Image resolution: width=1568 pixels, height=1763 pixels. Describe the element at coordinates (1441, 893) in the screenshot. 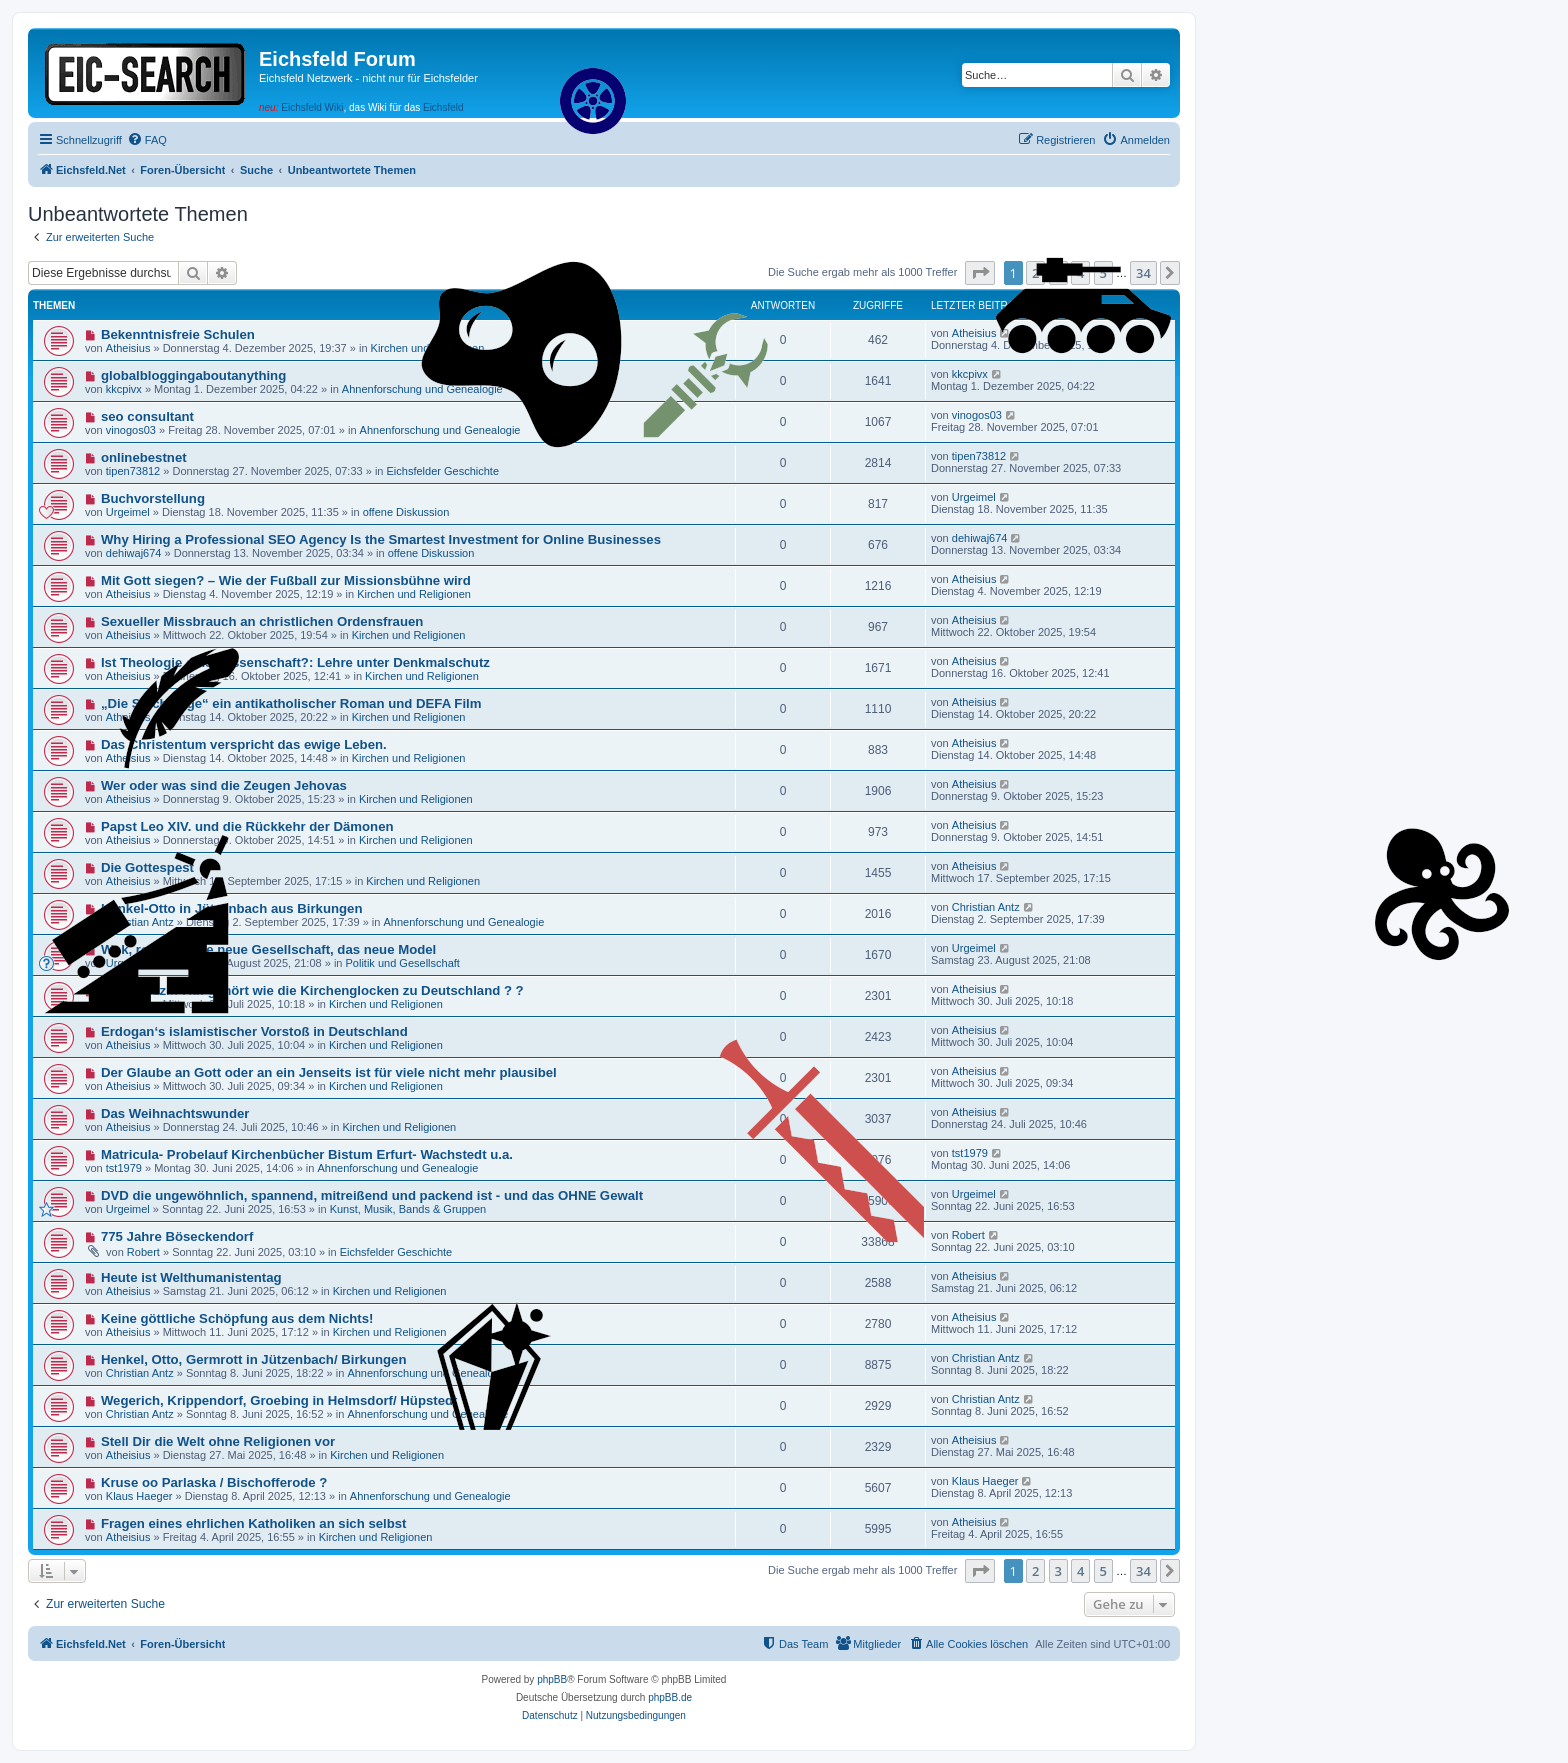

I see `indicates an aquatic or ocean-themed game element` at that location.